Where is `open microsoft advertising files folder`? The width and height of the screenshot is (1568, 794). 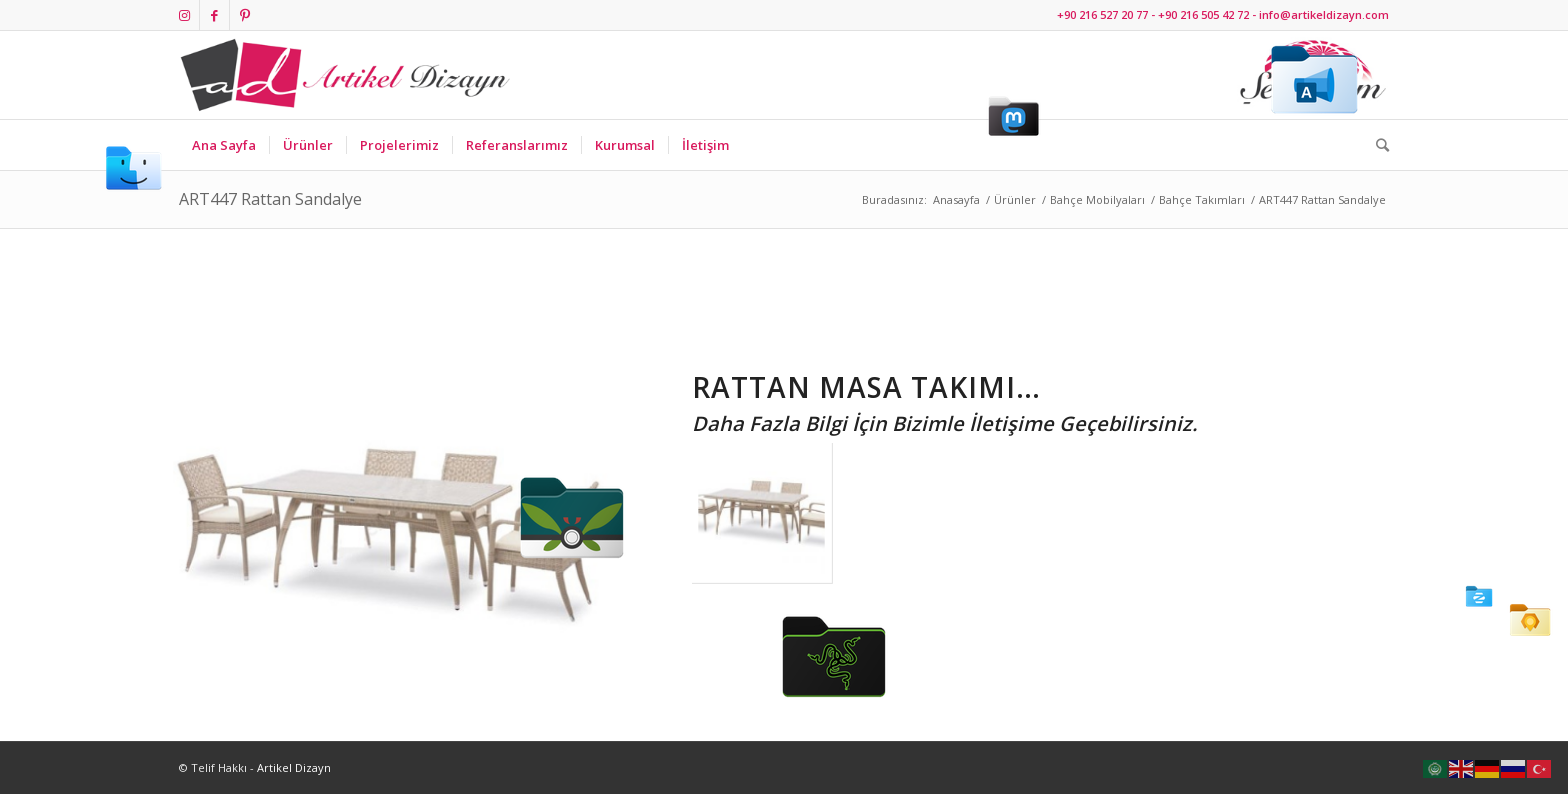
open microsoft advertising files folder is located at coordinates (1314, 82).